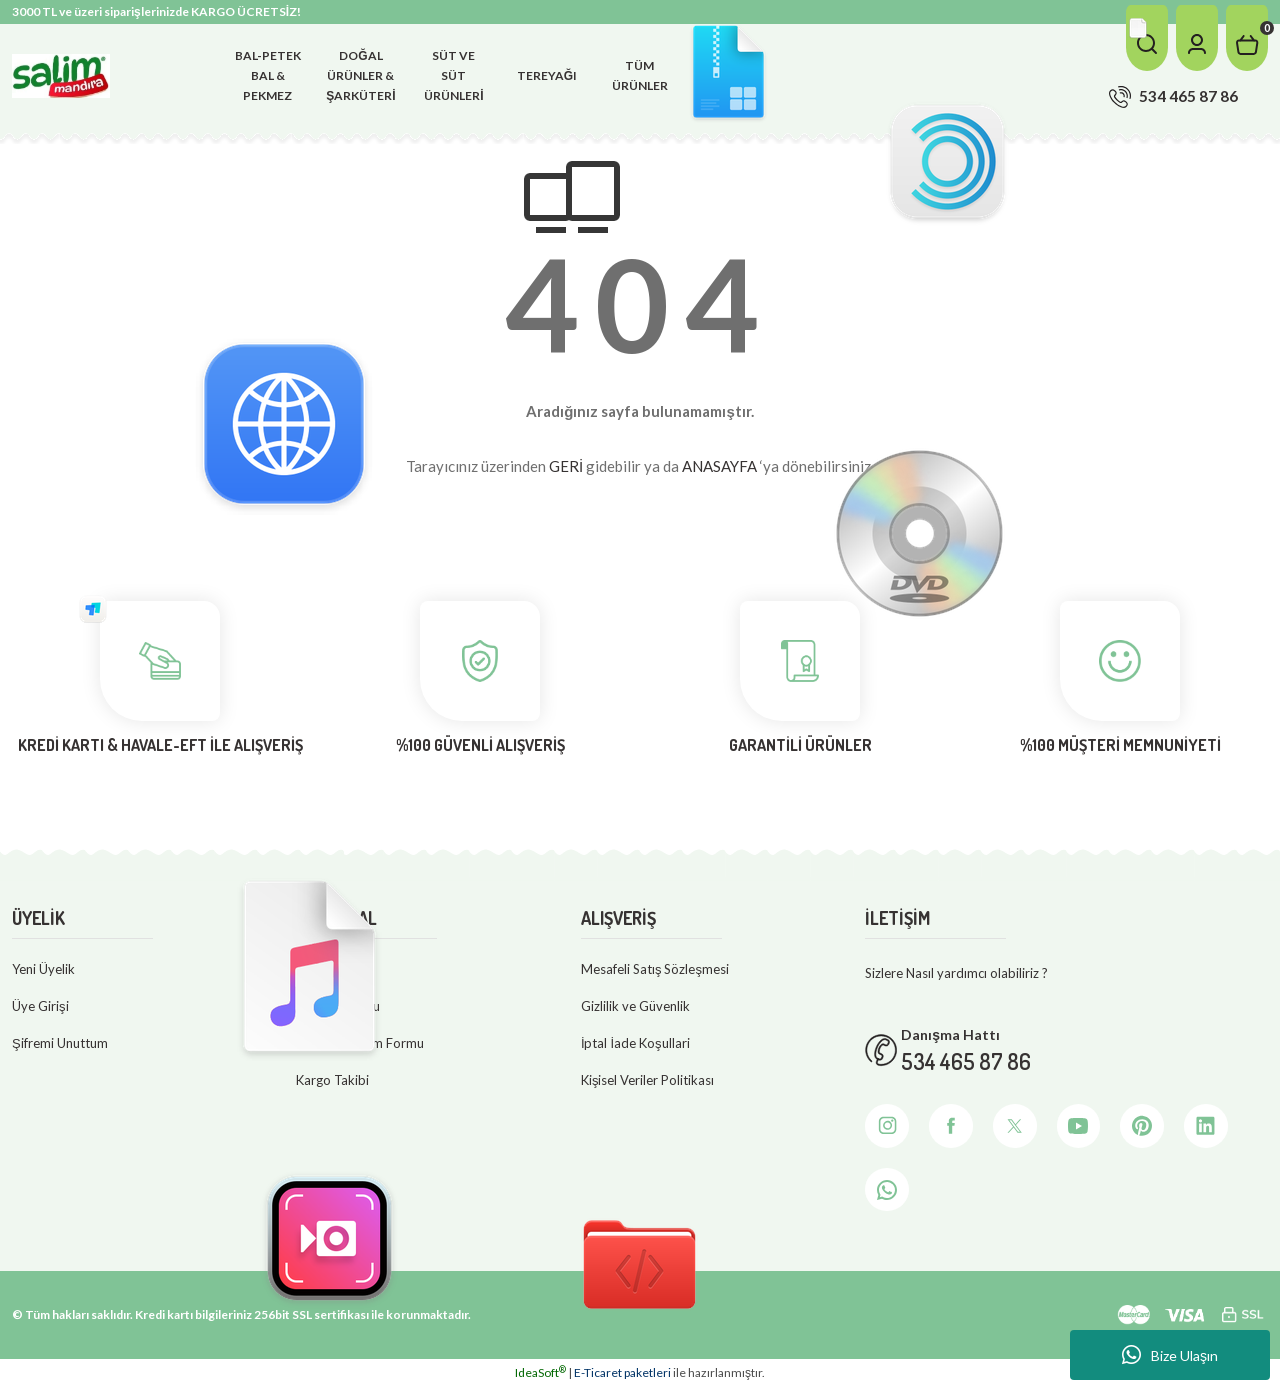 Image resolution: width=1280 pixels, height=1390 pixels. What do you see at coordinates (329, 1238) in the screenshot?
I see `open kooha screen recorder` at bounding box center [329, 1238].